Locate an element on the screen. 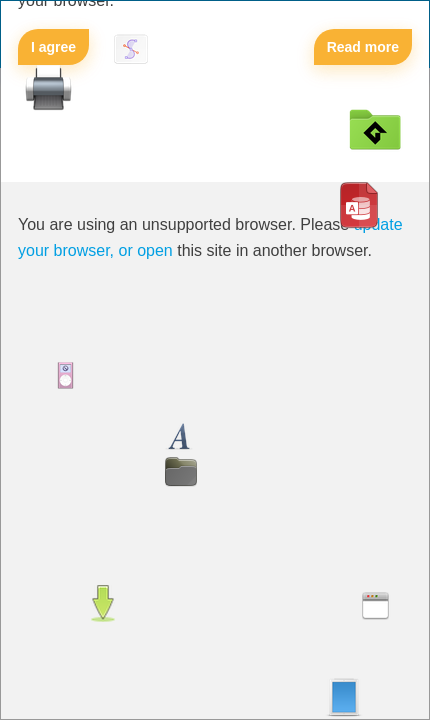 This screenshot has width=430, height=720. microsoft access database file is located at coordinates (359, 205).